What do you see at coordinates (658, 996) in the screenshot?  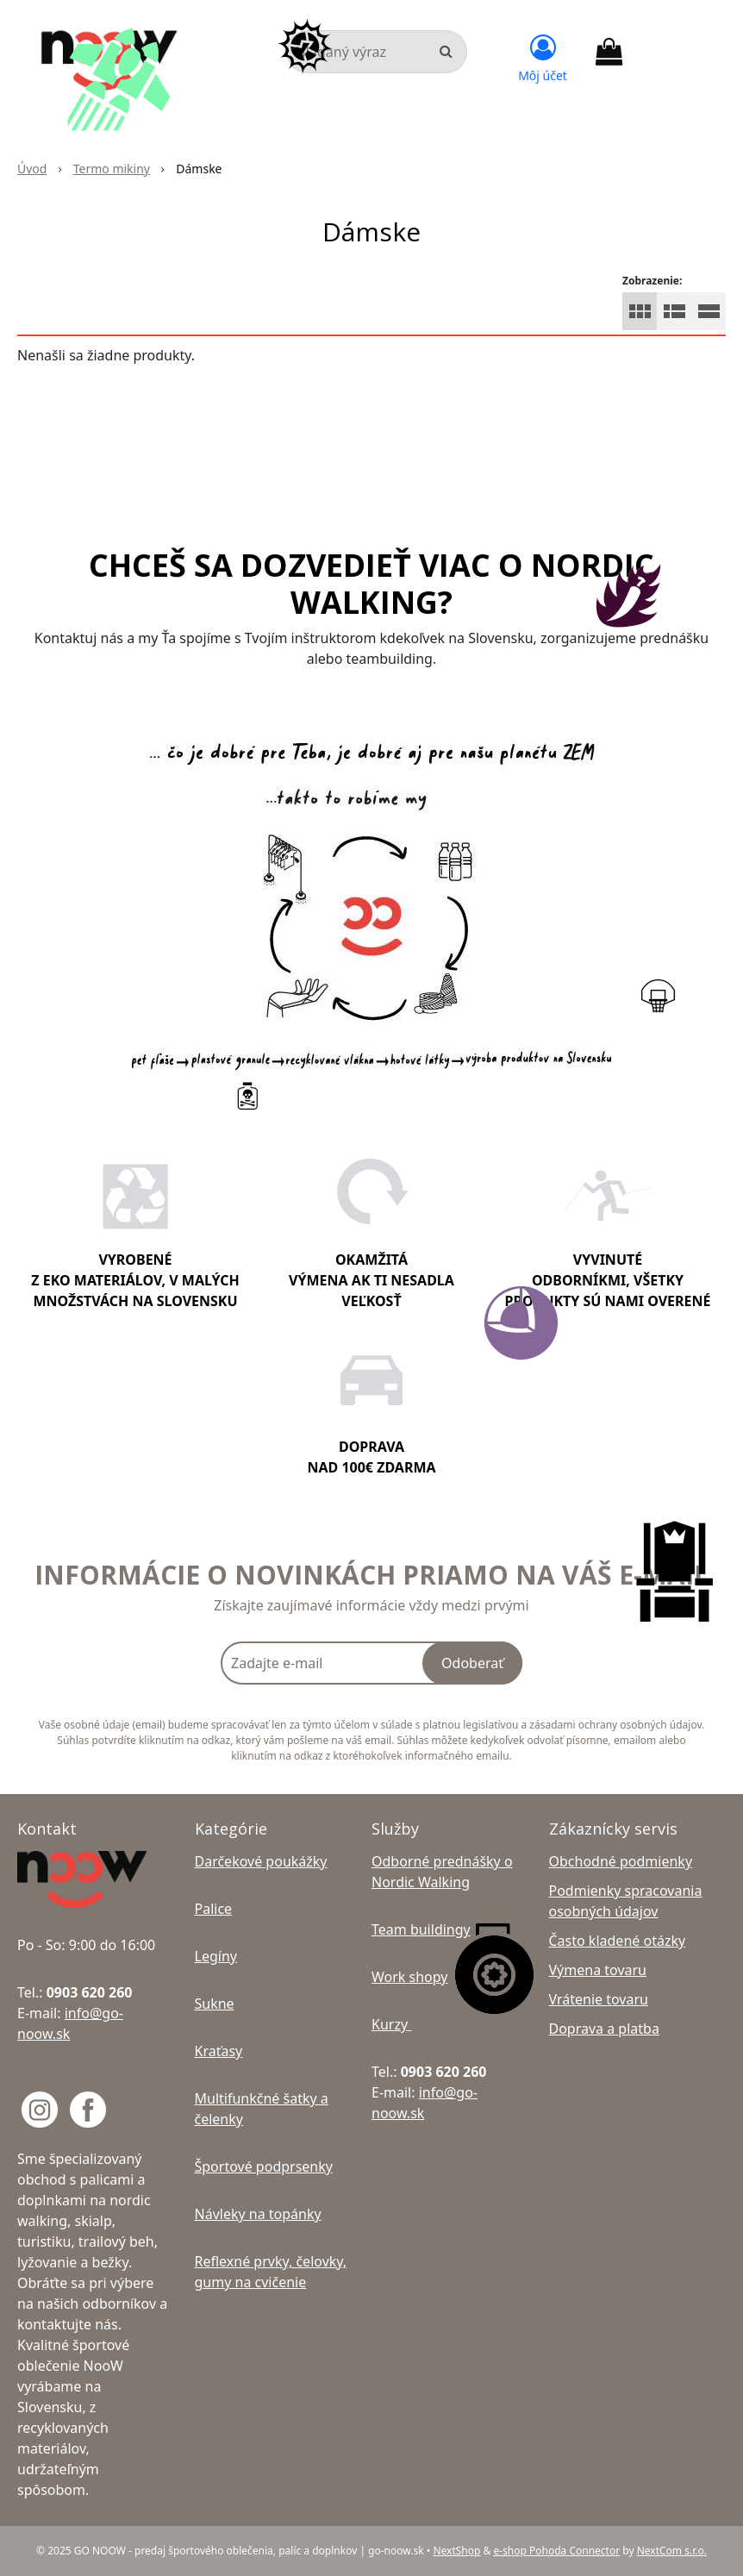 I see `access basketball game or sports section` at bounding box center [658, 996].